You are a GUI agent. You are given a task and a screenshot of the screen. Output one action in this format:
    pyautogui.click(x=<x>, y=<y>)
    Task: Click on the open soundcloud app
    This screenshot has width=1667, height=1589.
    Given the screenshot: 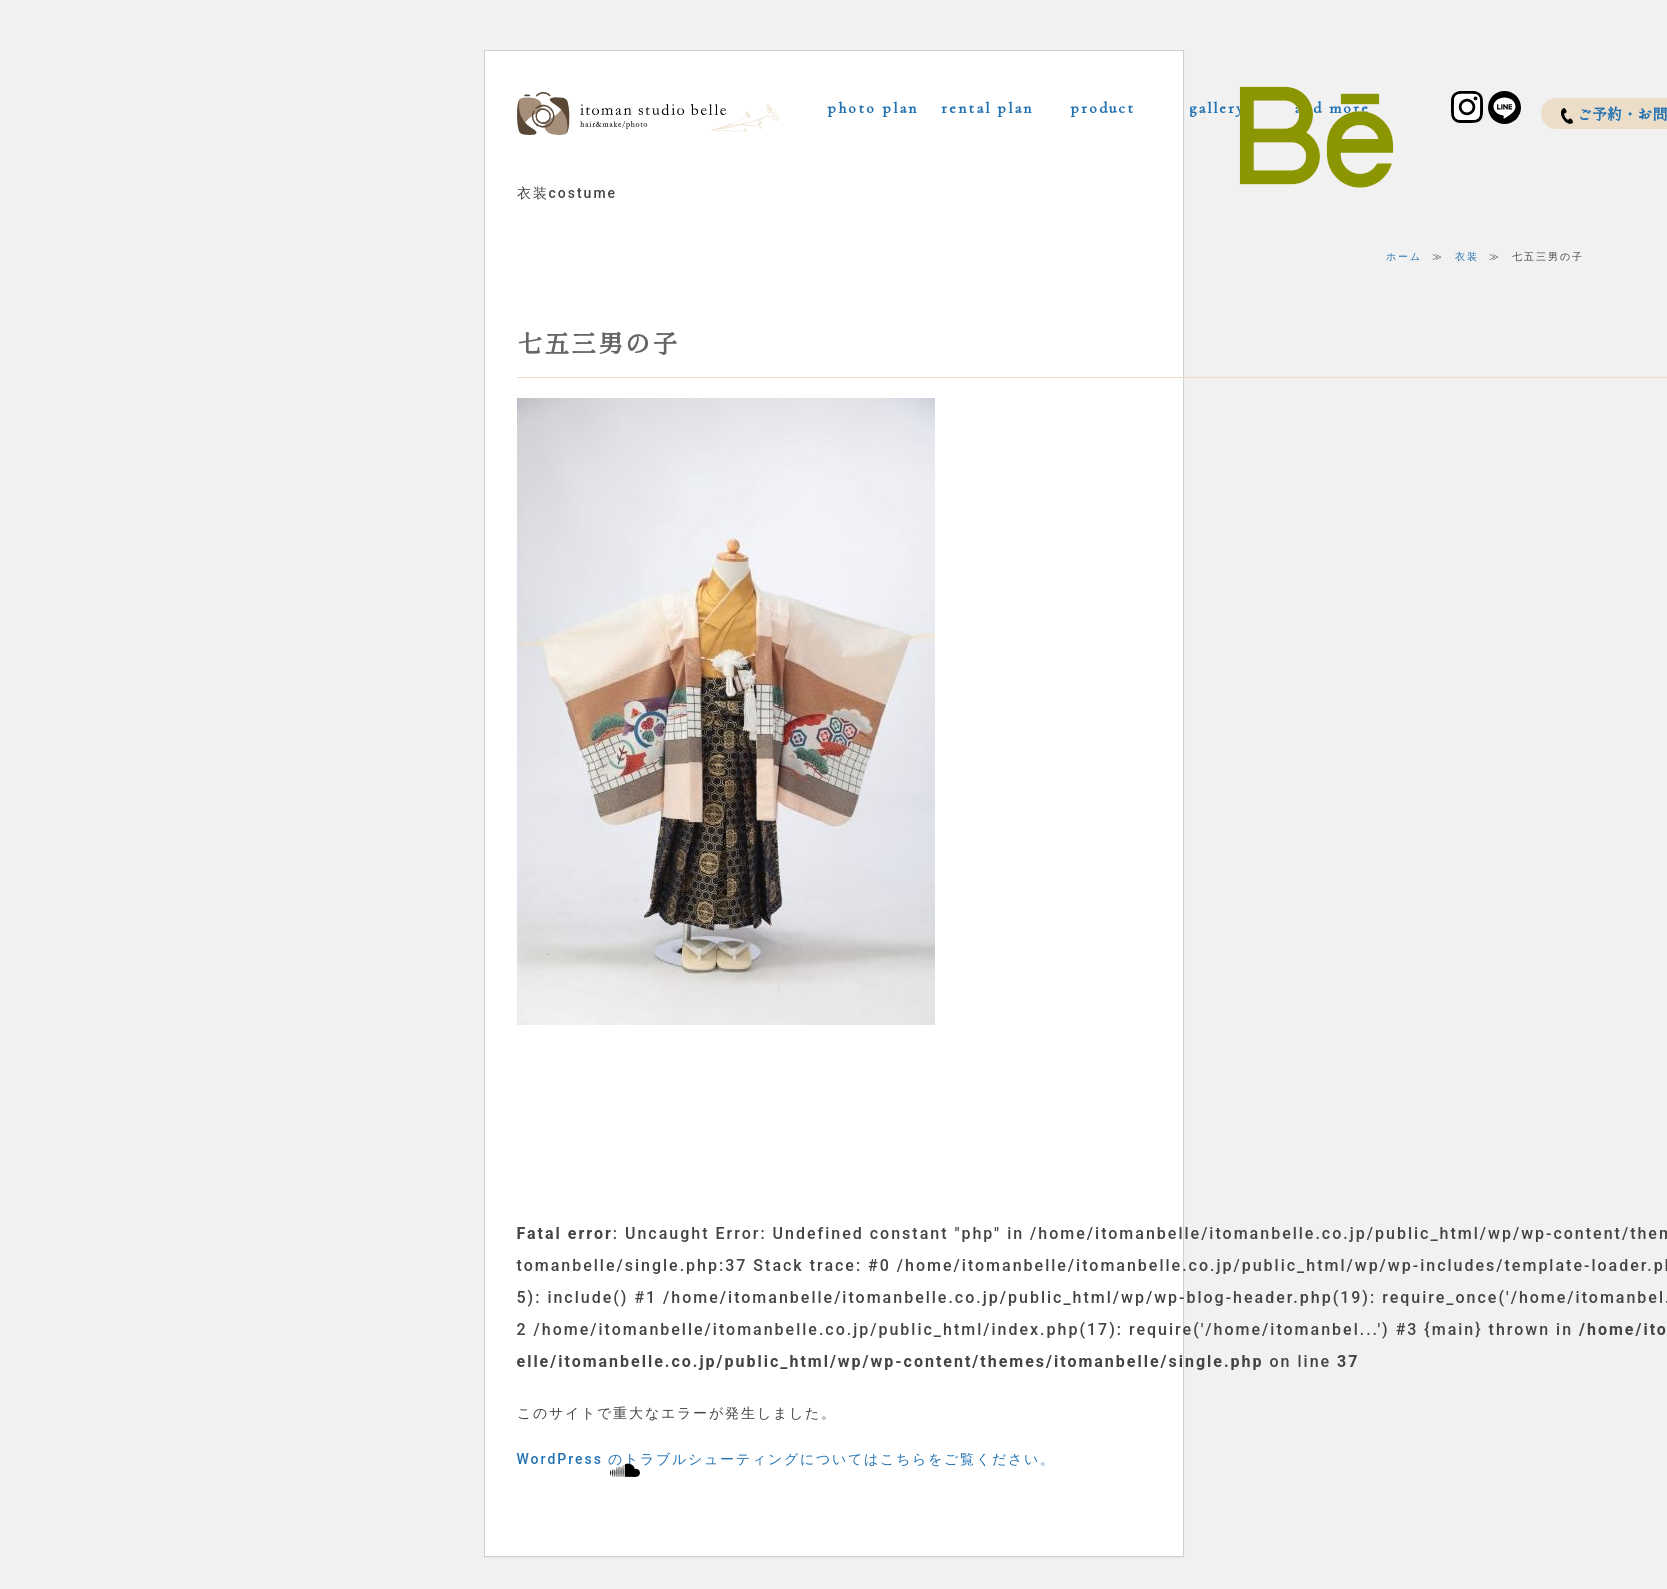 What is the action you would take?
    pyautogui.click(x=625, y=1471)
    